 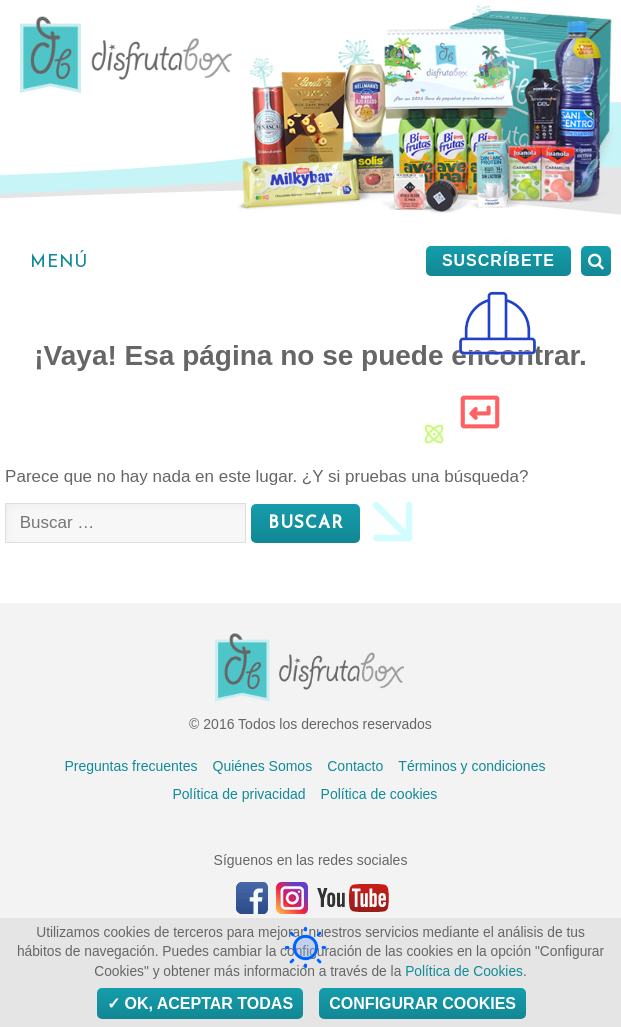 What do you see at coordinates (480, 412) in the screenshot?
I see `press enter or return to submit` at bounding box center [480, 412].